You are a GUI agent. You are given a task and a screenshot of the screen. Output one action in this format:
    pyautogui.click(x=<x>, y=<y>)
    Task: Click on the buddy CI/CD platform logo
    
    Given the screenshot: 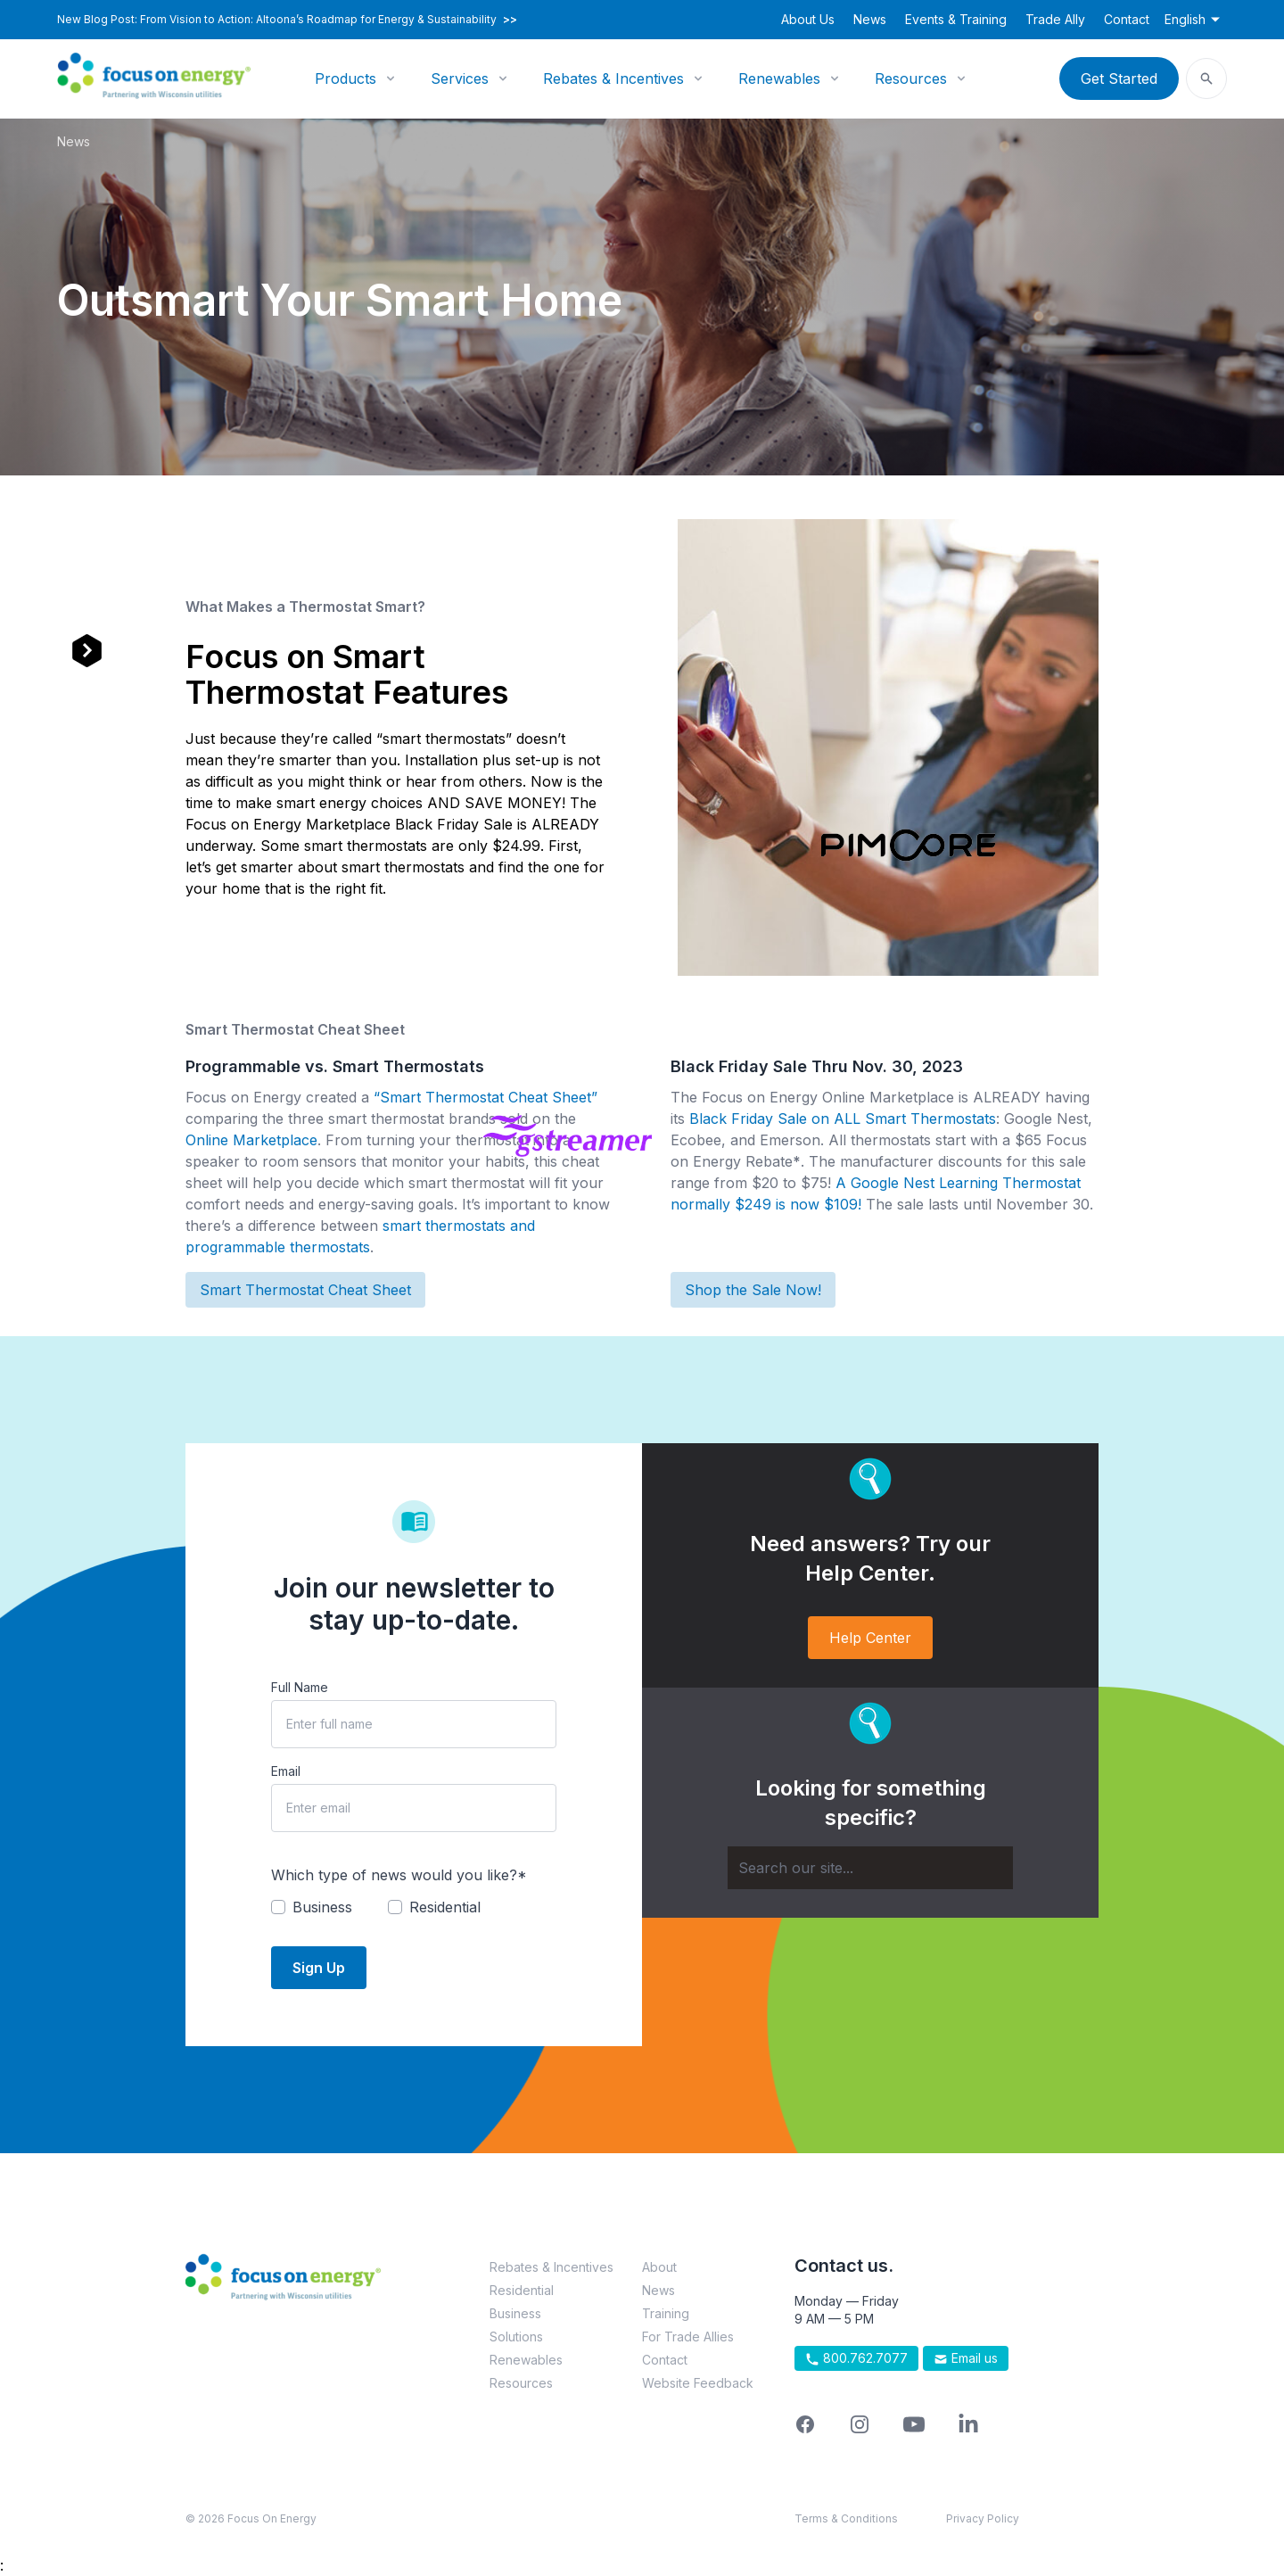 What is the action you would take?
    pyautogui.click(x=86, y=650)
    